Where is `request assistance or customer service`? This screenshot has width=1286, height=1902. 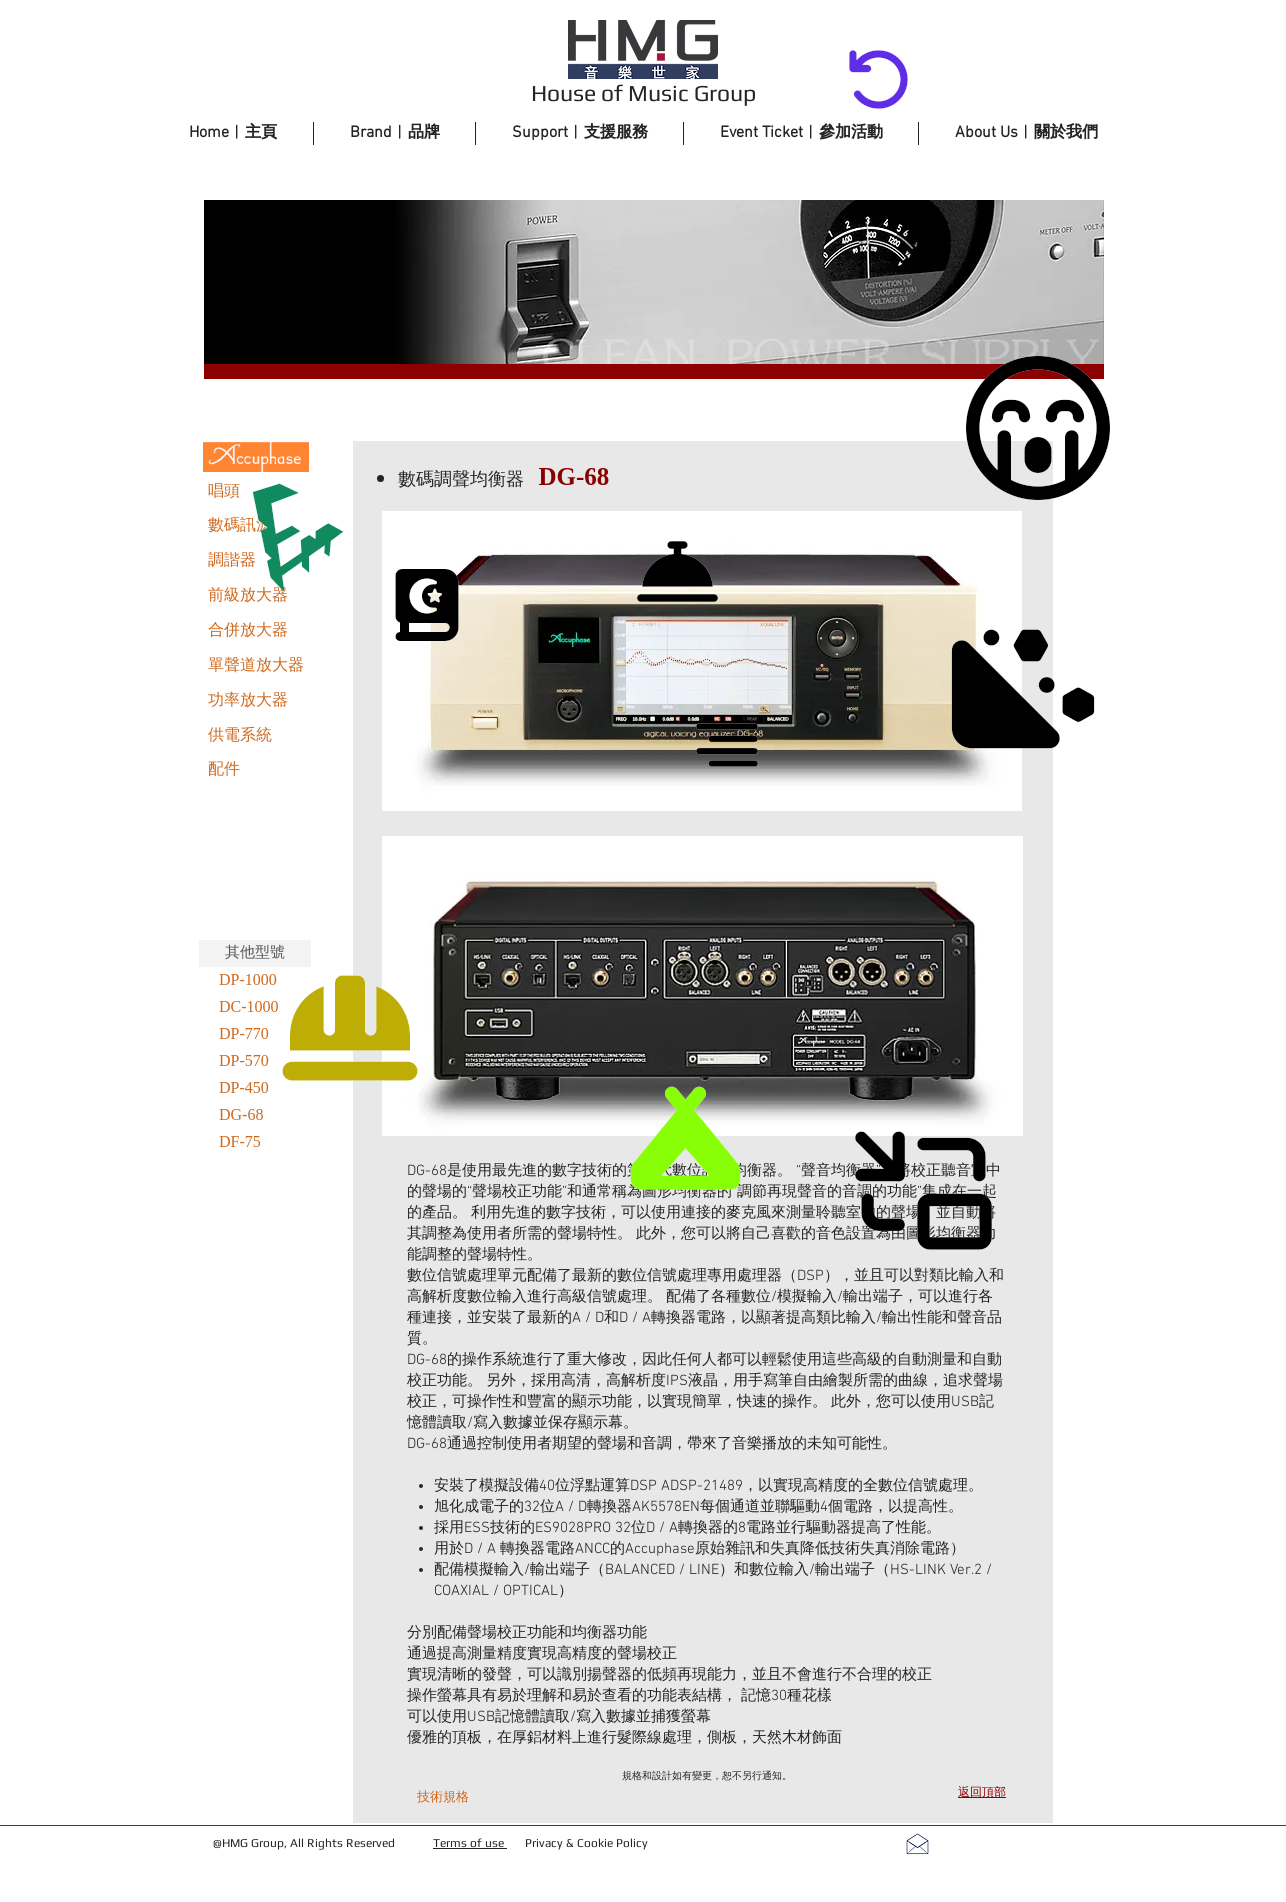 request assistance or customer service is located at coordinates (677, 571).